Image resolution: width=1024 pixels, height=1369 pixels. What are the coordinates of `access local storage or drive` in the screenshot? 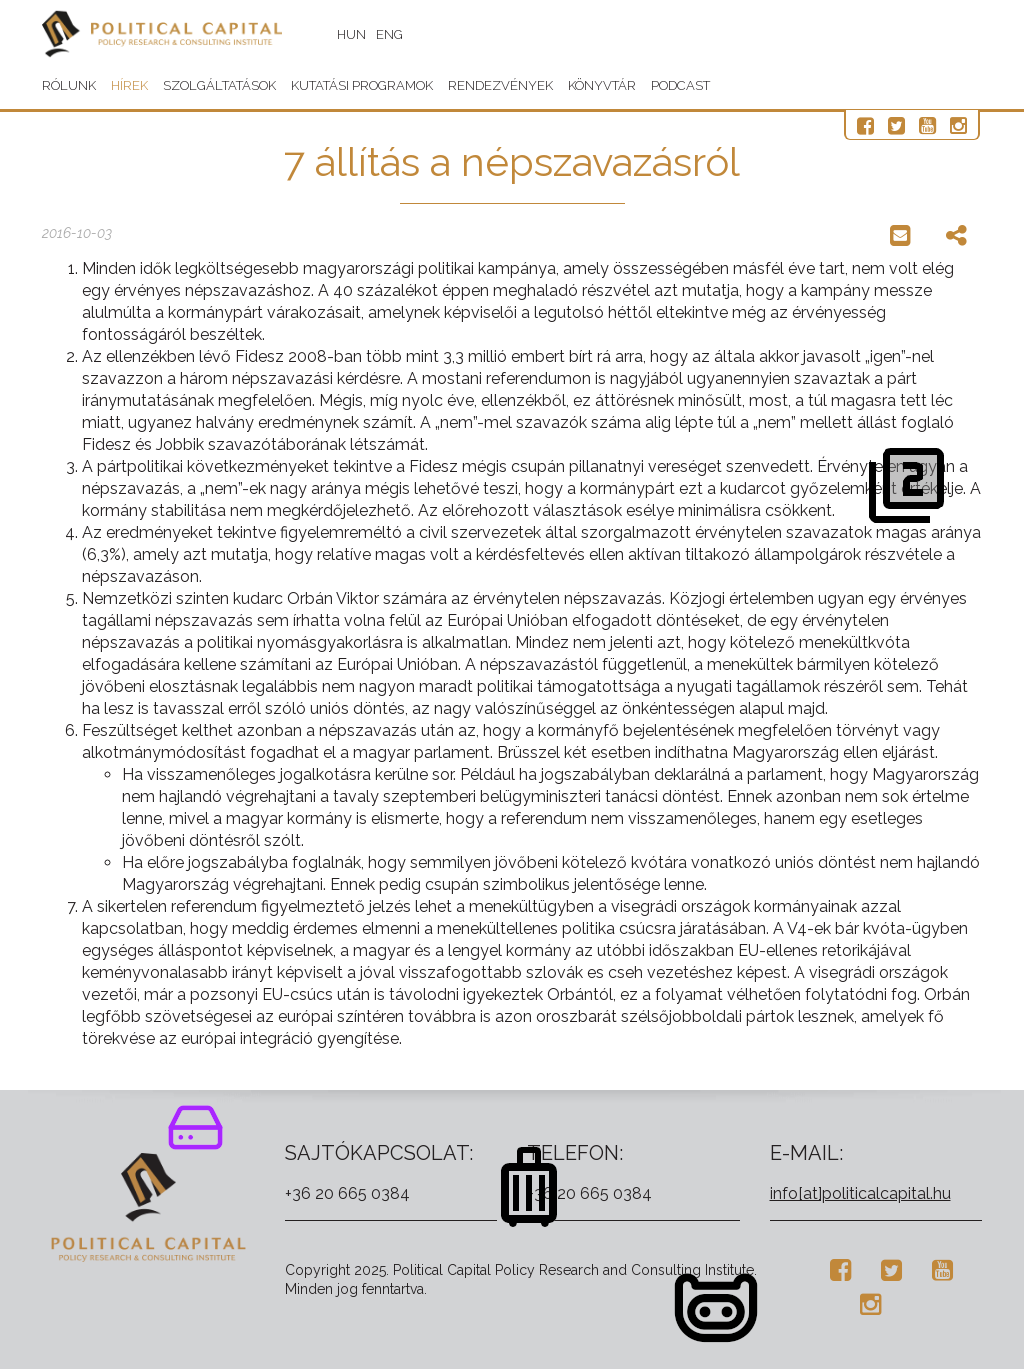 It's located at (195, 1127).